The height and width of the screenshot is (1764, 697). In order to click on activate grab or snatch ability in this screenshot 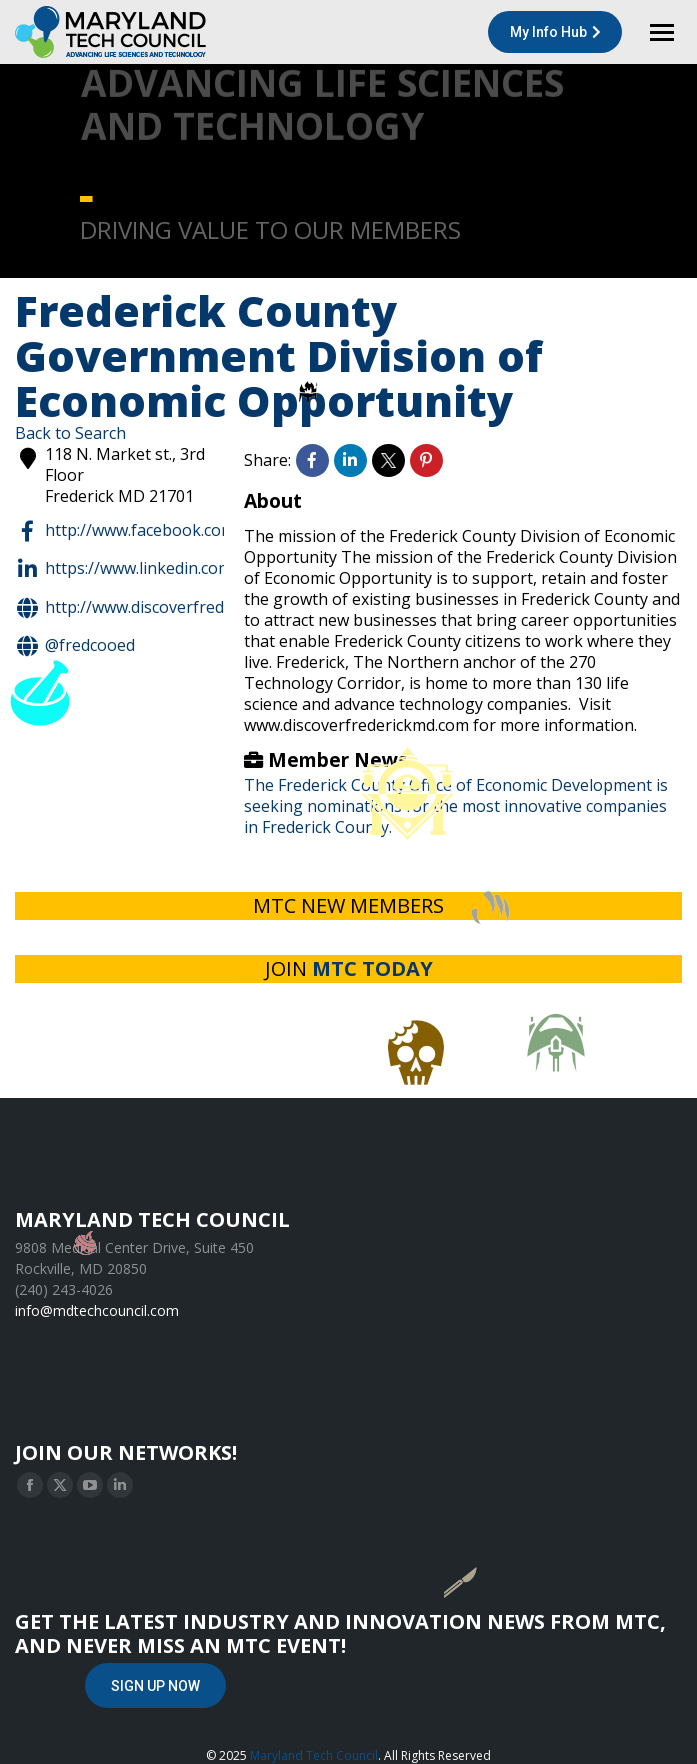, I will do `click(490, 910)`.